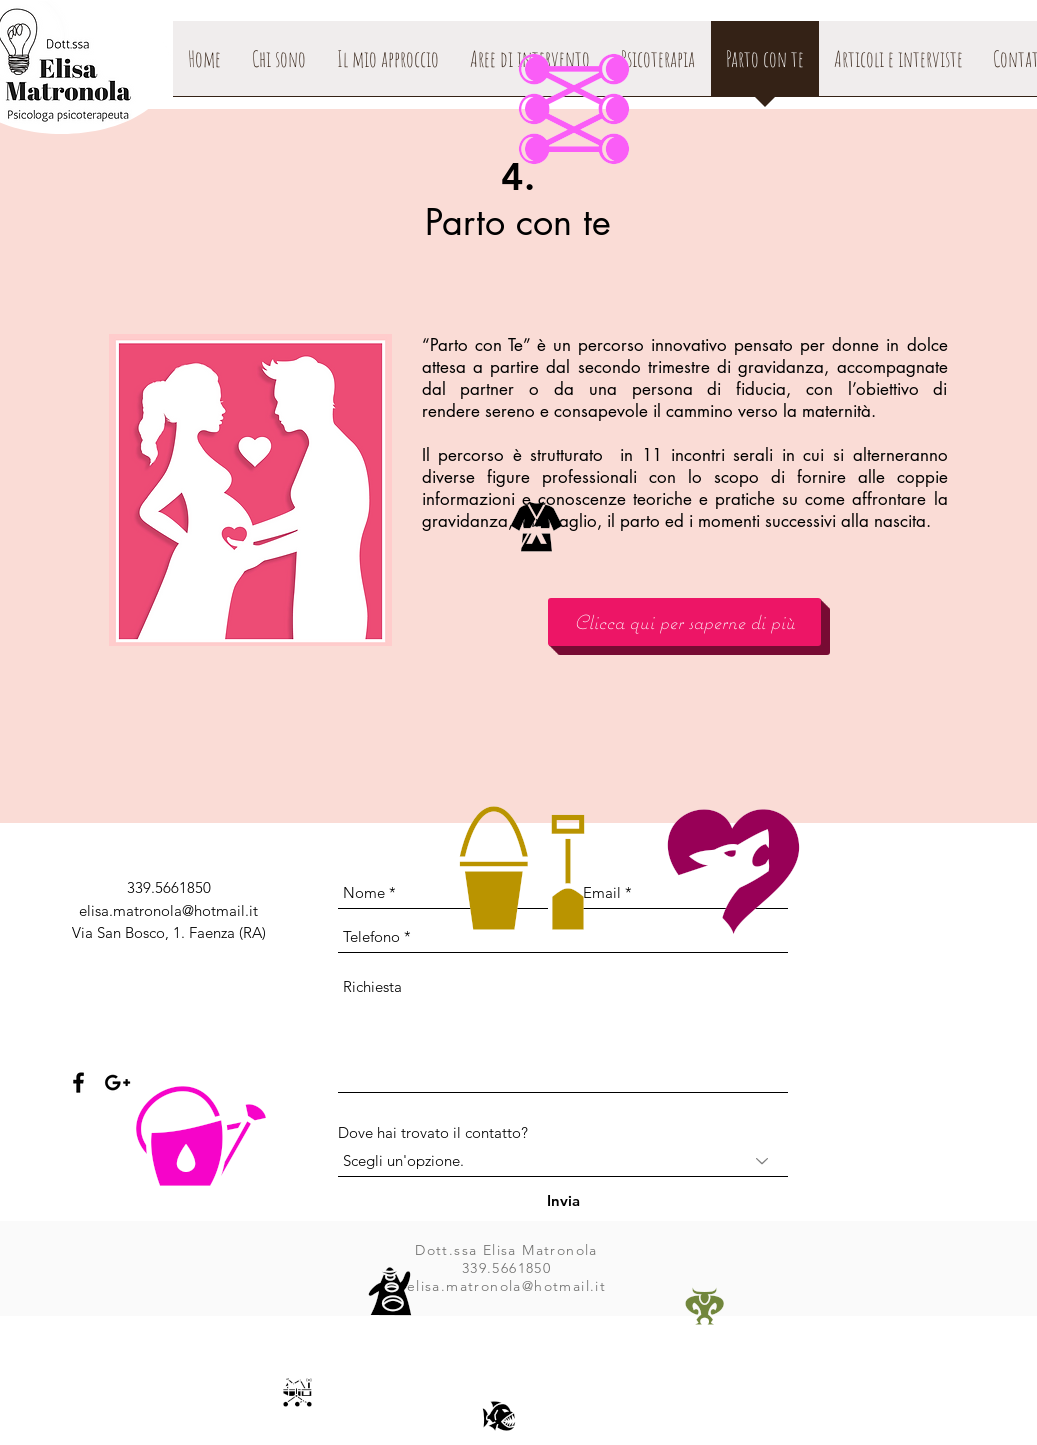 The image size is (1037, 1445). I want to click on neural network or machine learning feature, so click(574, 109).